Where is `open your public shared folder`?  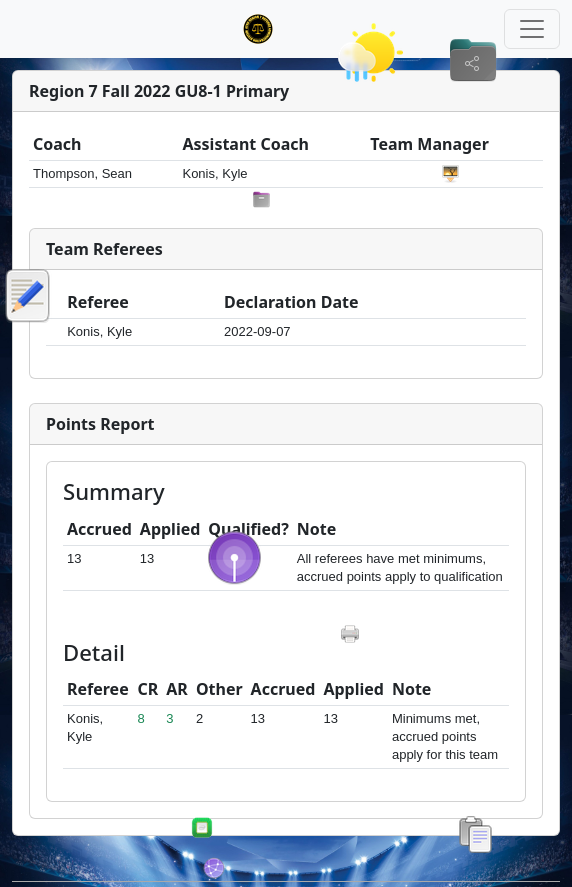 open your public shared folder is located at coordinates (473, 60).